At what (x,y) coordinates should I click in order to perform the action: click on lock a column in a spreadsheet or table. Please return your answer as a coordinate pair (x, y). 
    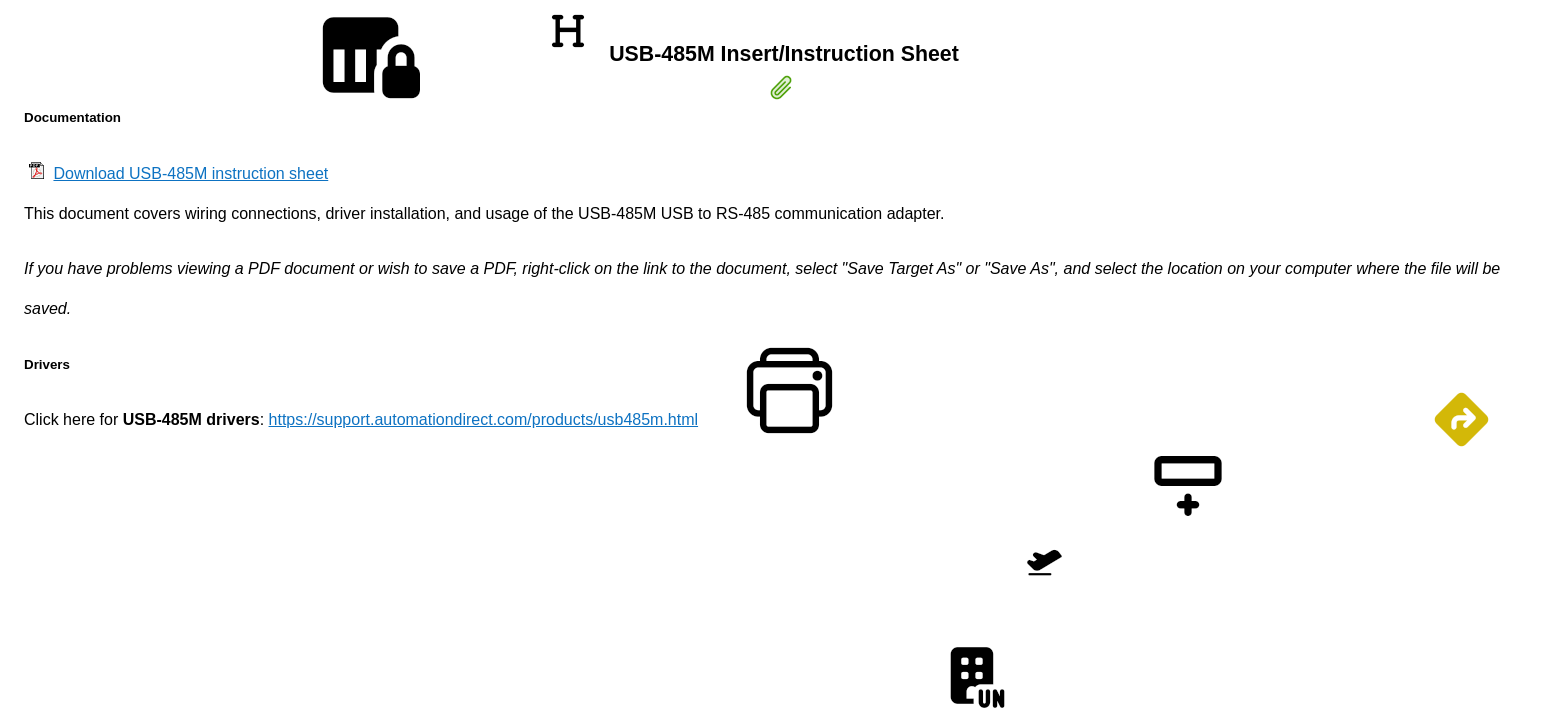
    Looking at the image, I should click on (366, 55).